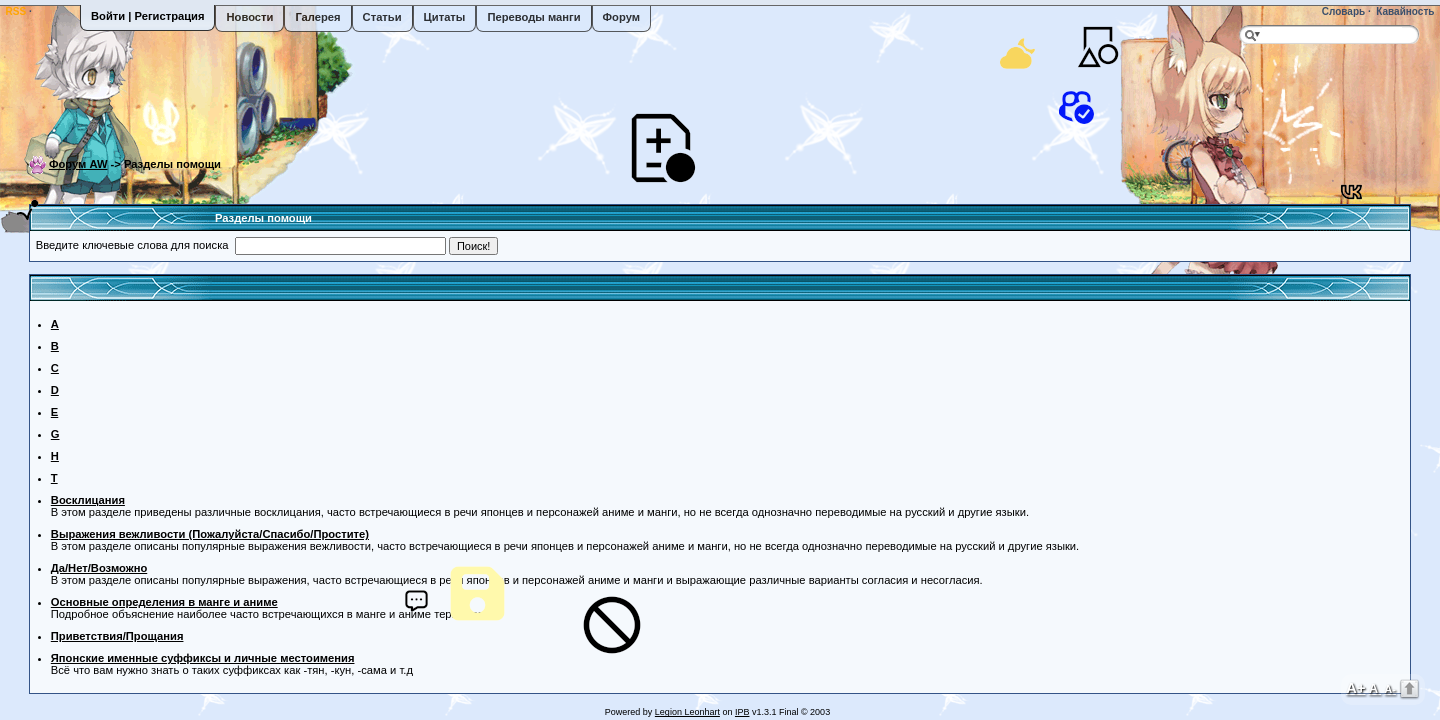 Image resolution: width=1440 pixels, height=720 pixels. I want to click on indicates blocked or prohibited action, so click(612, 625).